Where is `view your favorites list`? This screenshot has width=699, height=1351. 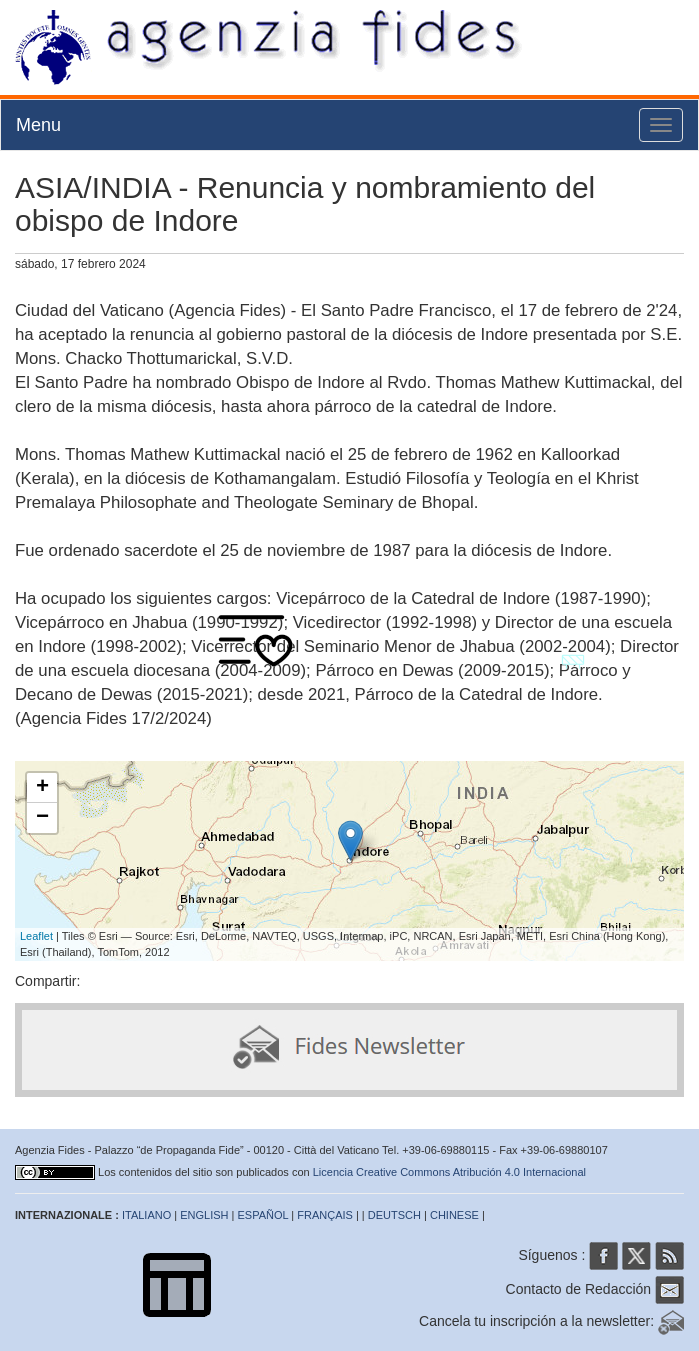 view your favorites list is located at coordinates (251, 639).